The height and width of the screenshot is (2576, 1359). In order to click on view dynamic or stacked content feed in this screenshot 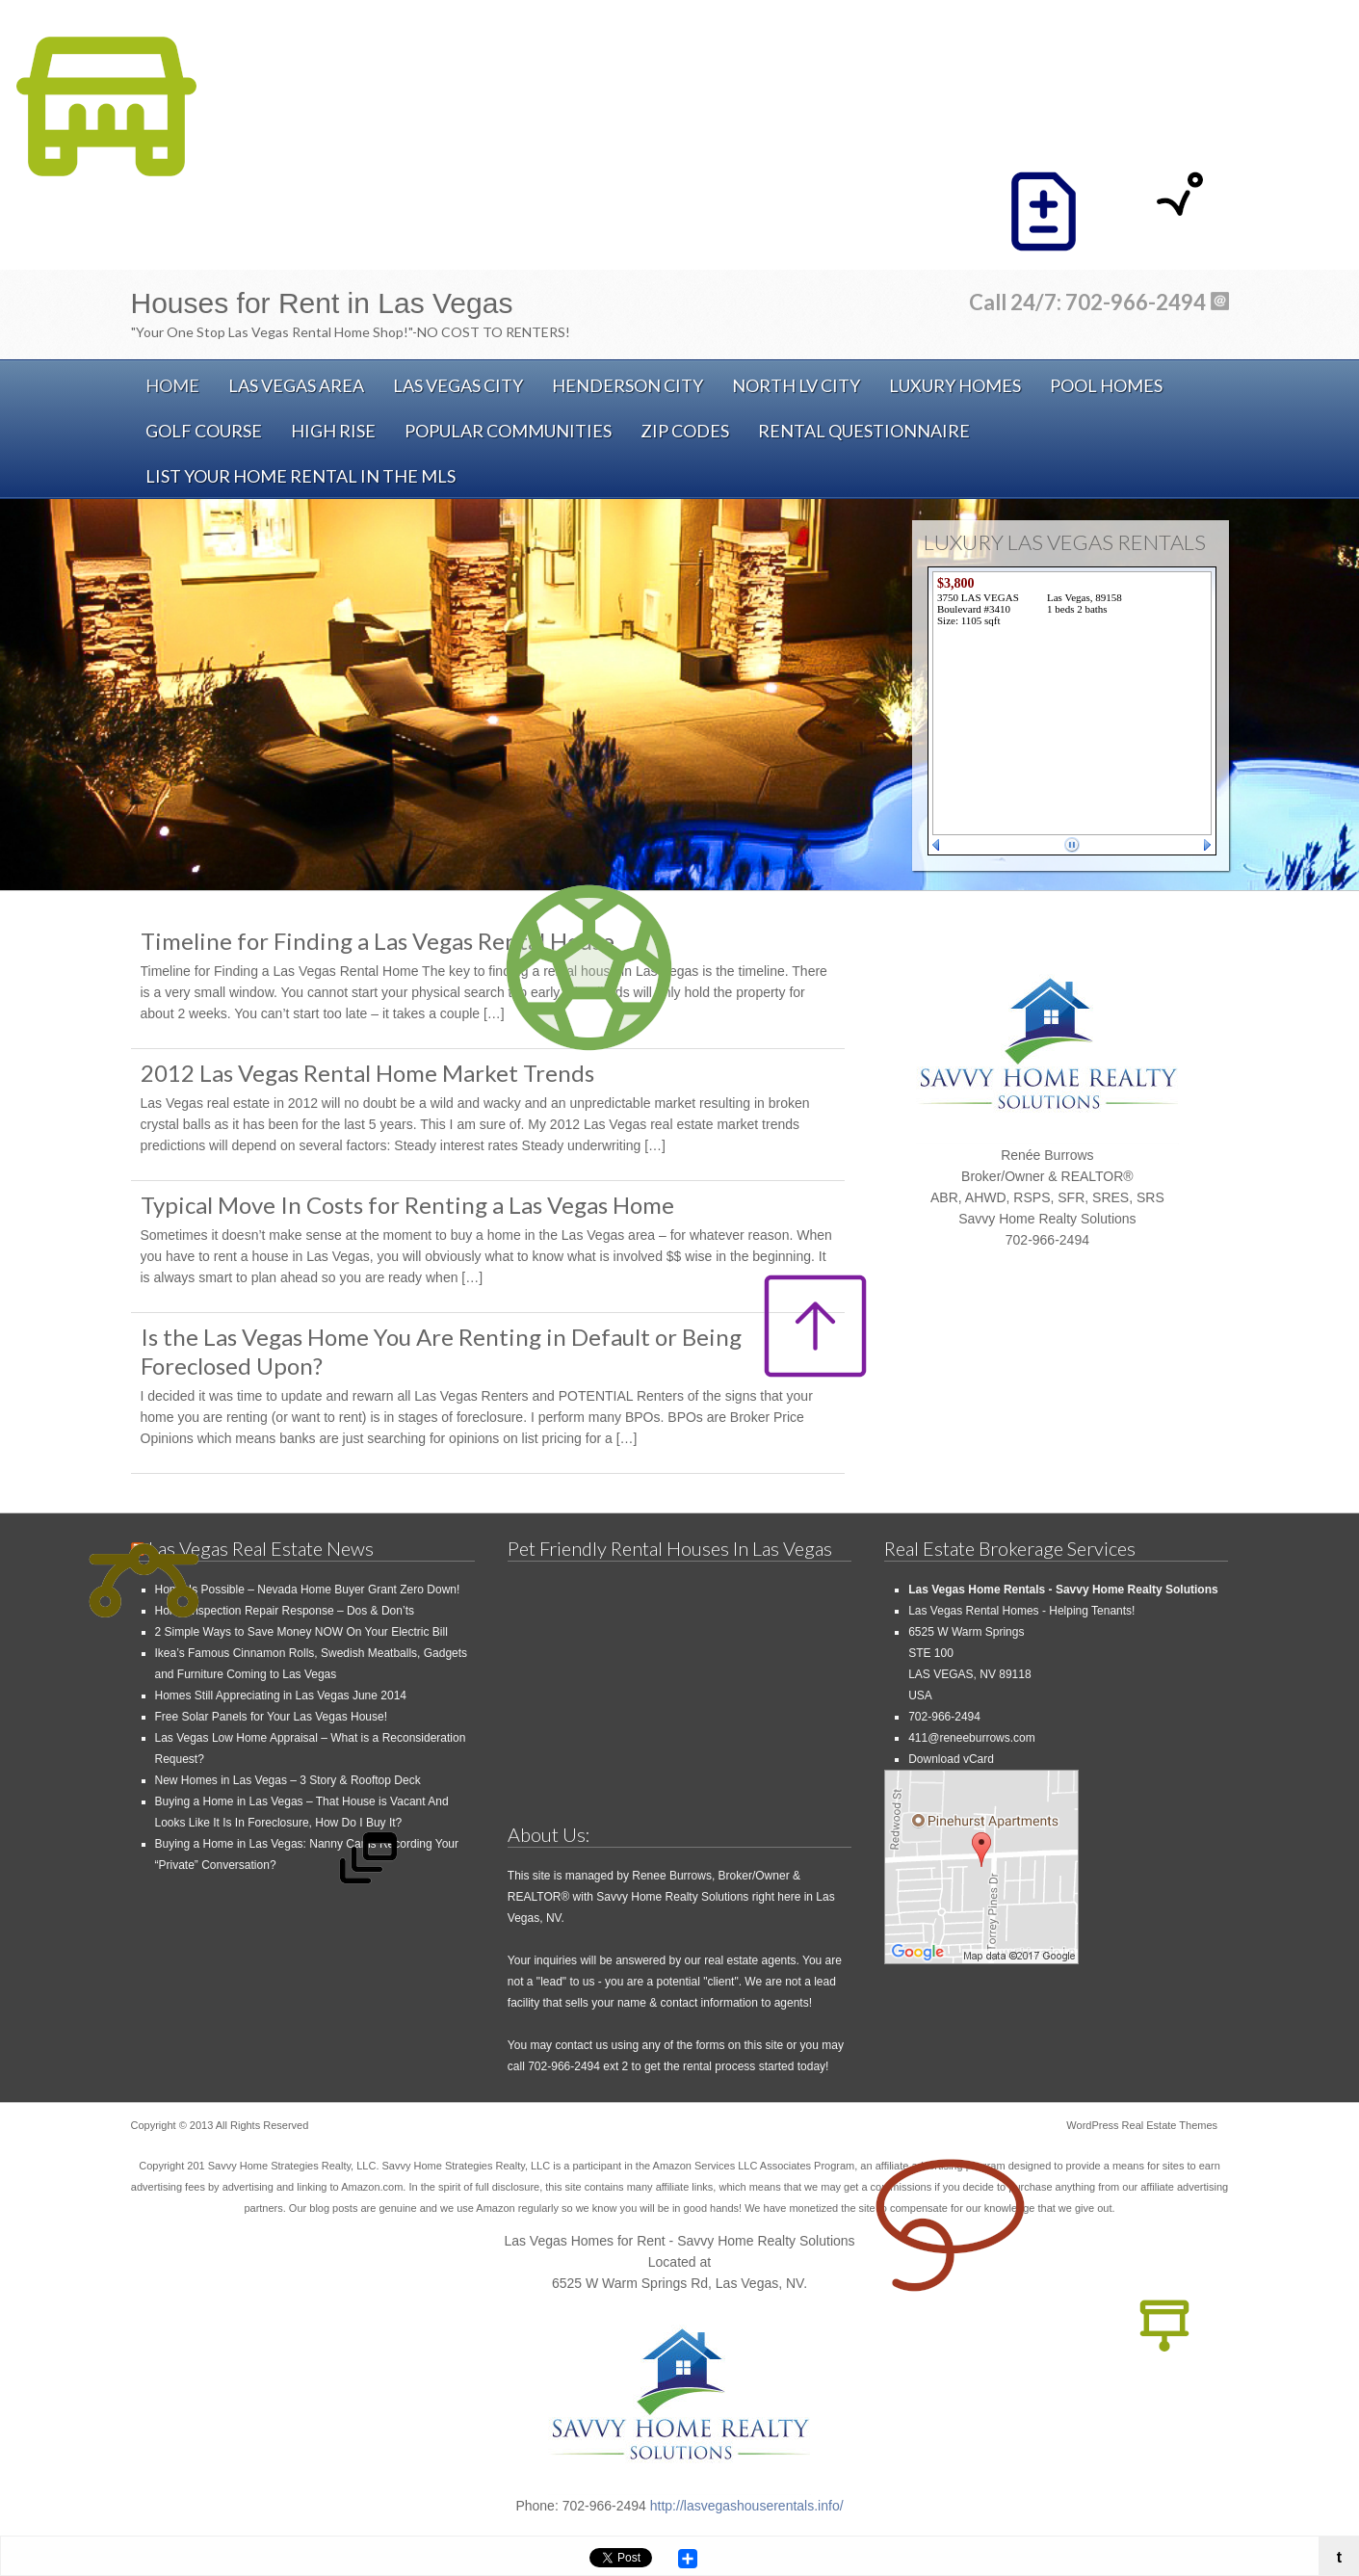, I will do `click(368, 1857)`.